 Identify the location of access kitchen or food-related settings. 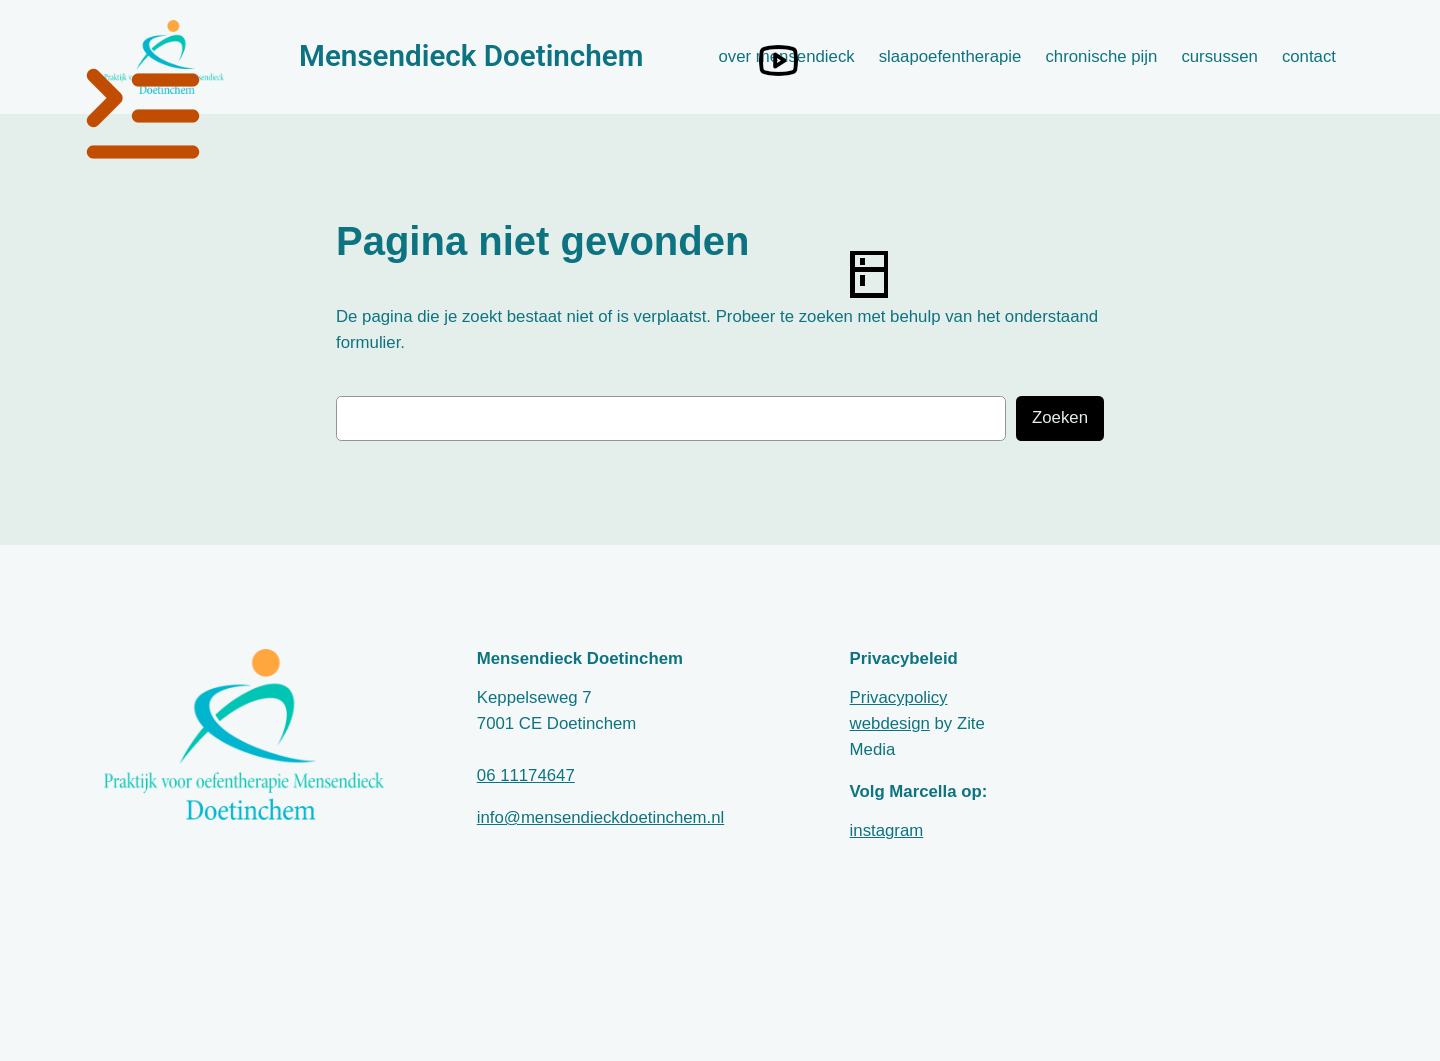
(869, 274).